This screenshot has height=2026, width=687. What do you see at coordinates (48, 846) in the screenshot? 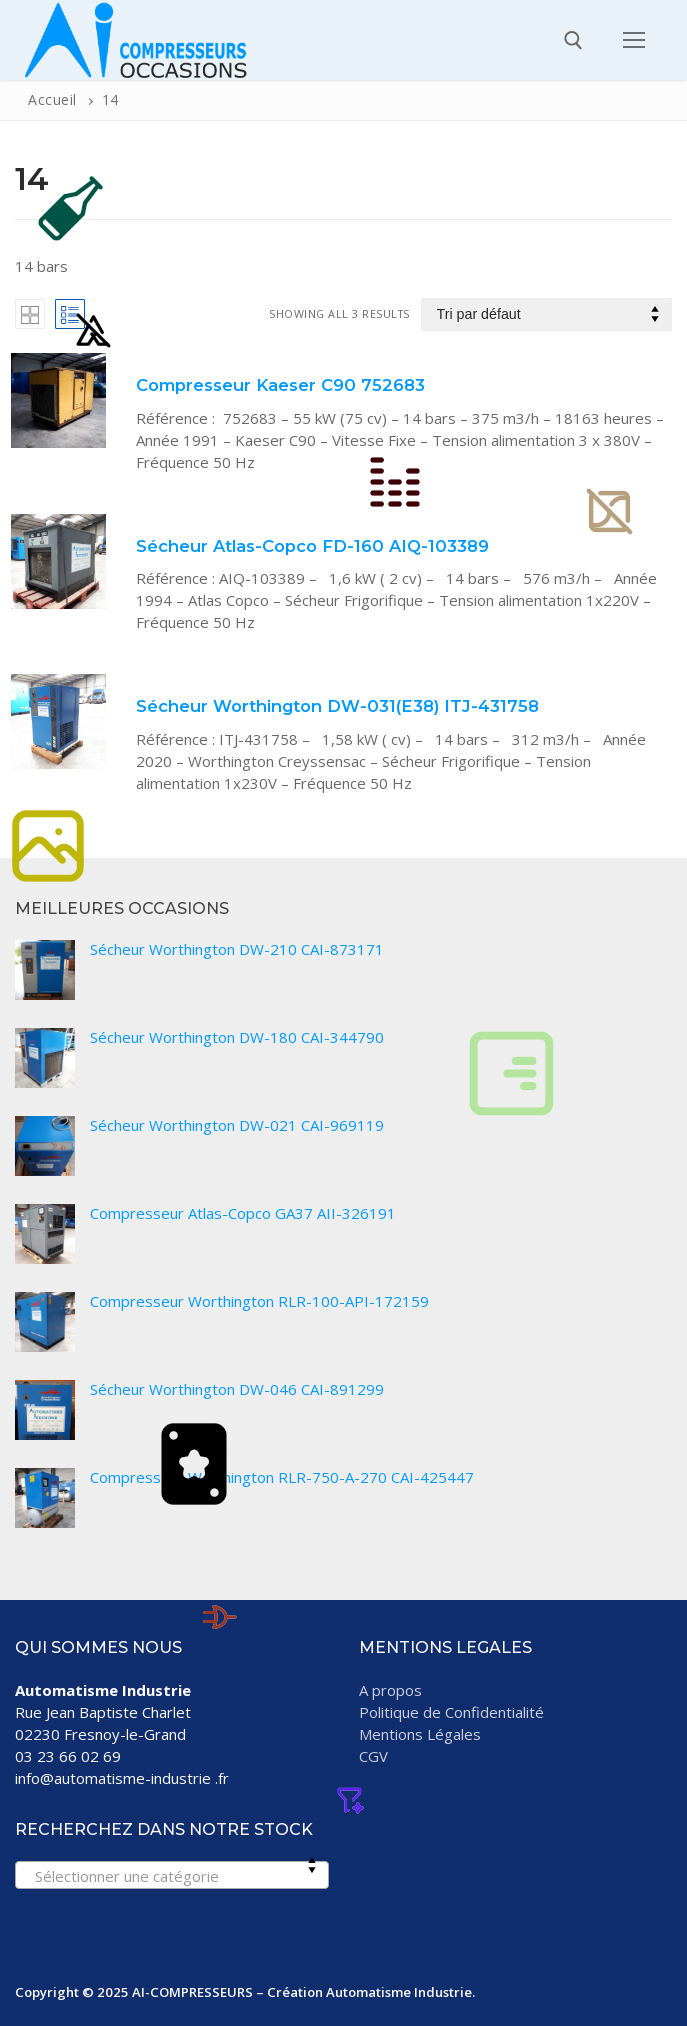
I see `view photos or images` at bounding box center [48, 846].